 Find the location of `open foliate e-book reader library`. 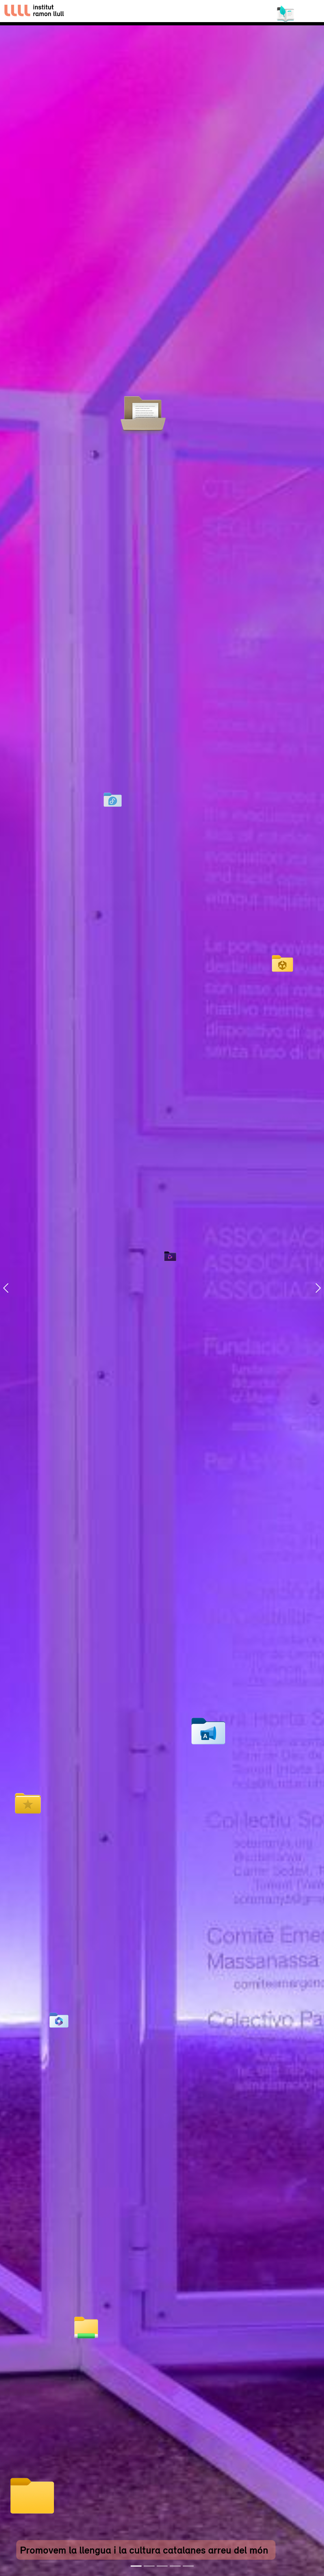

open foliate e-book reader library is located at coordinates (285, 14).